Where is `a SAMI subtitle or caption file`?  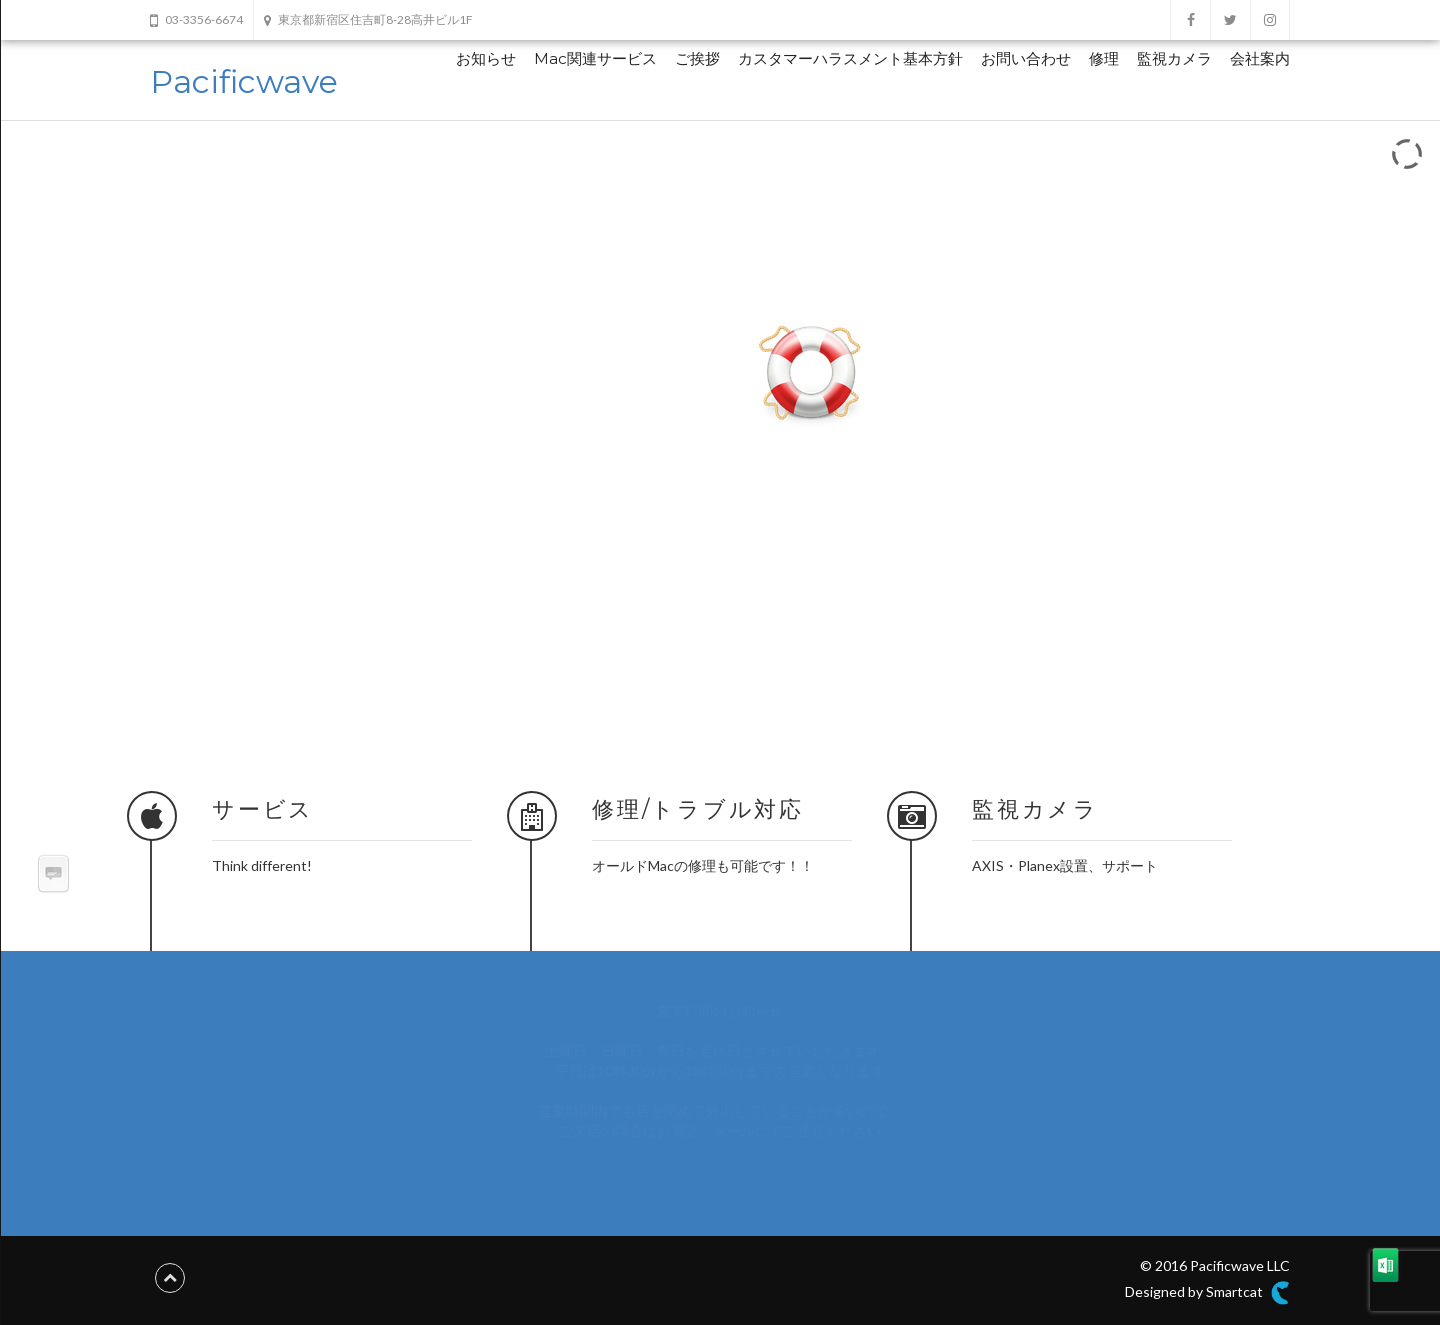
a SAMI subtitle or caption file is located at coordinates (53, 873).